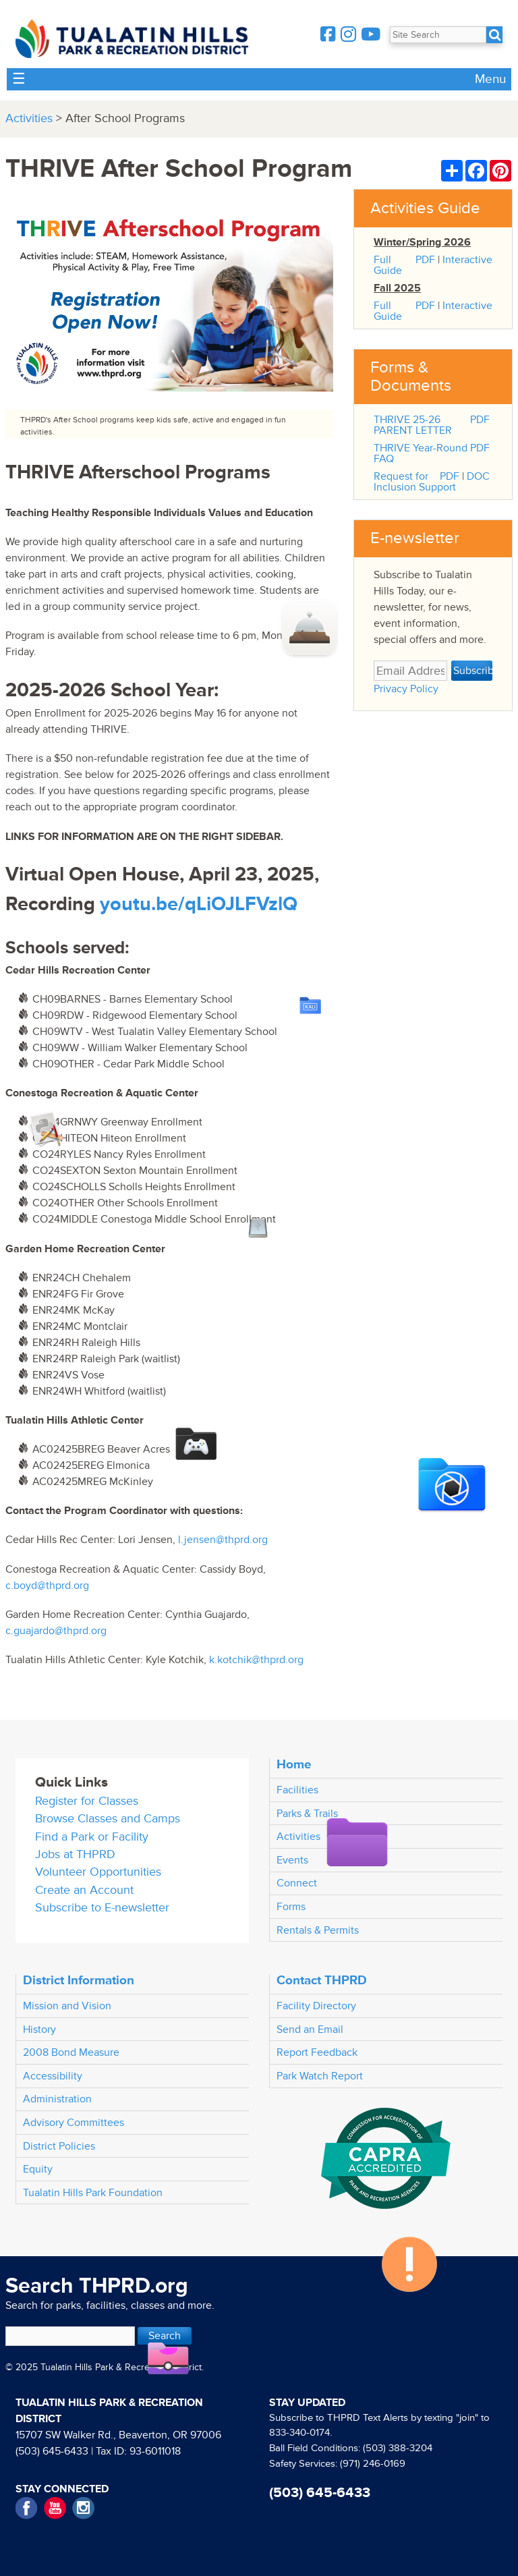 Image resolution: width=518 pixels, height=2576 pixels. I want to click on open keyshot project files folder, so click(451, 1486).